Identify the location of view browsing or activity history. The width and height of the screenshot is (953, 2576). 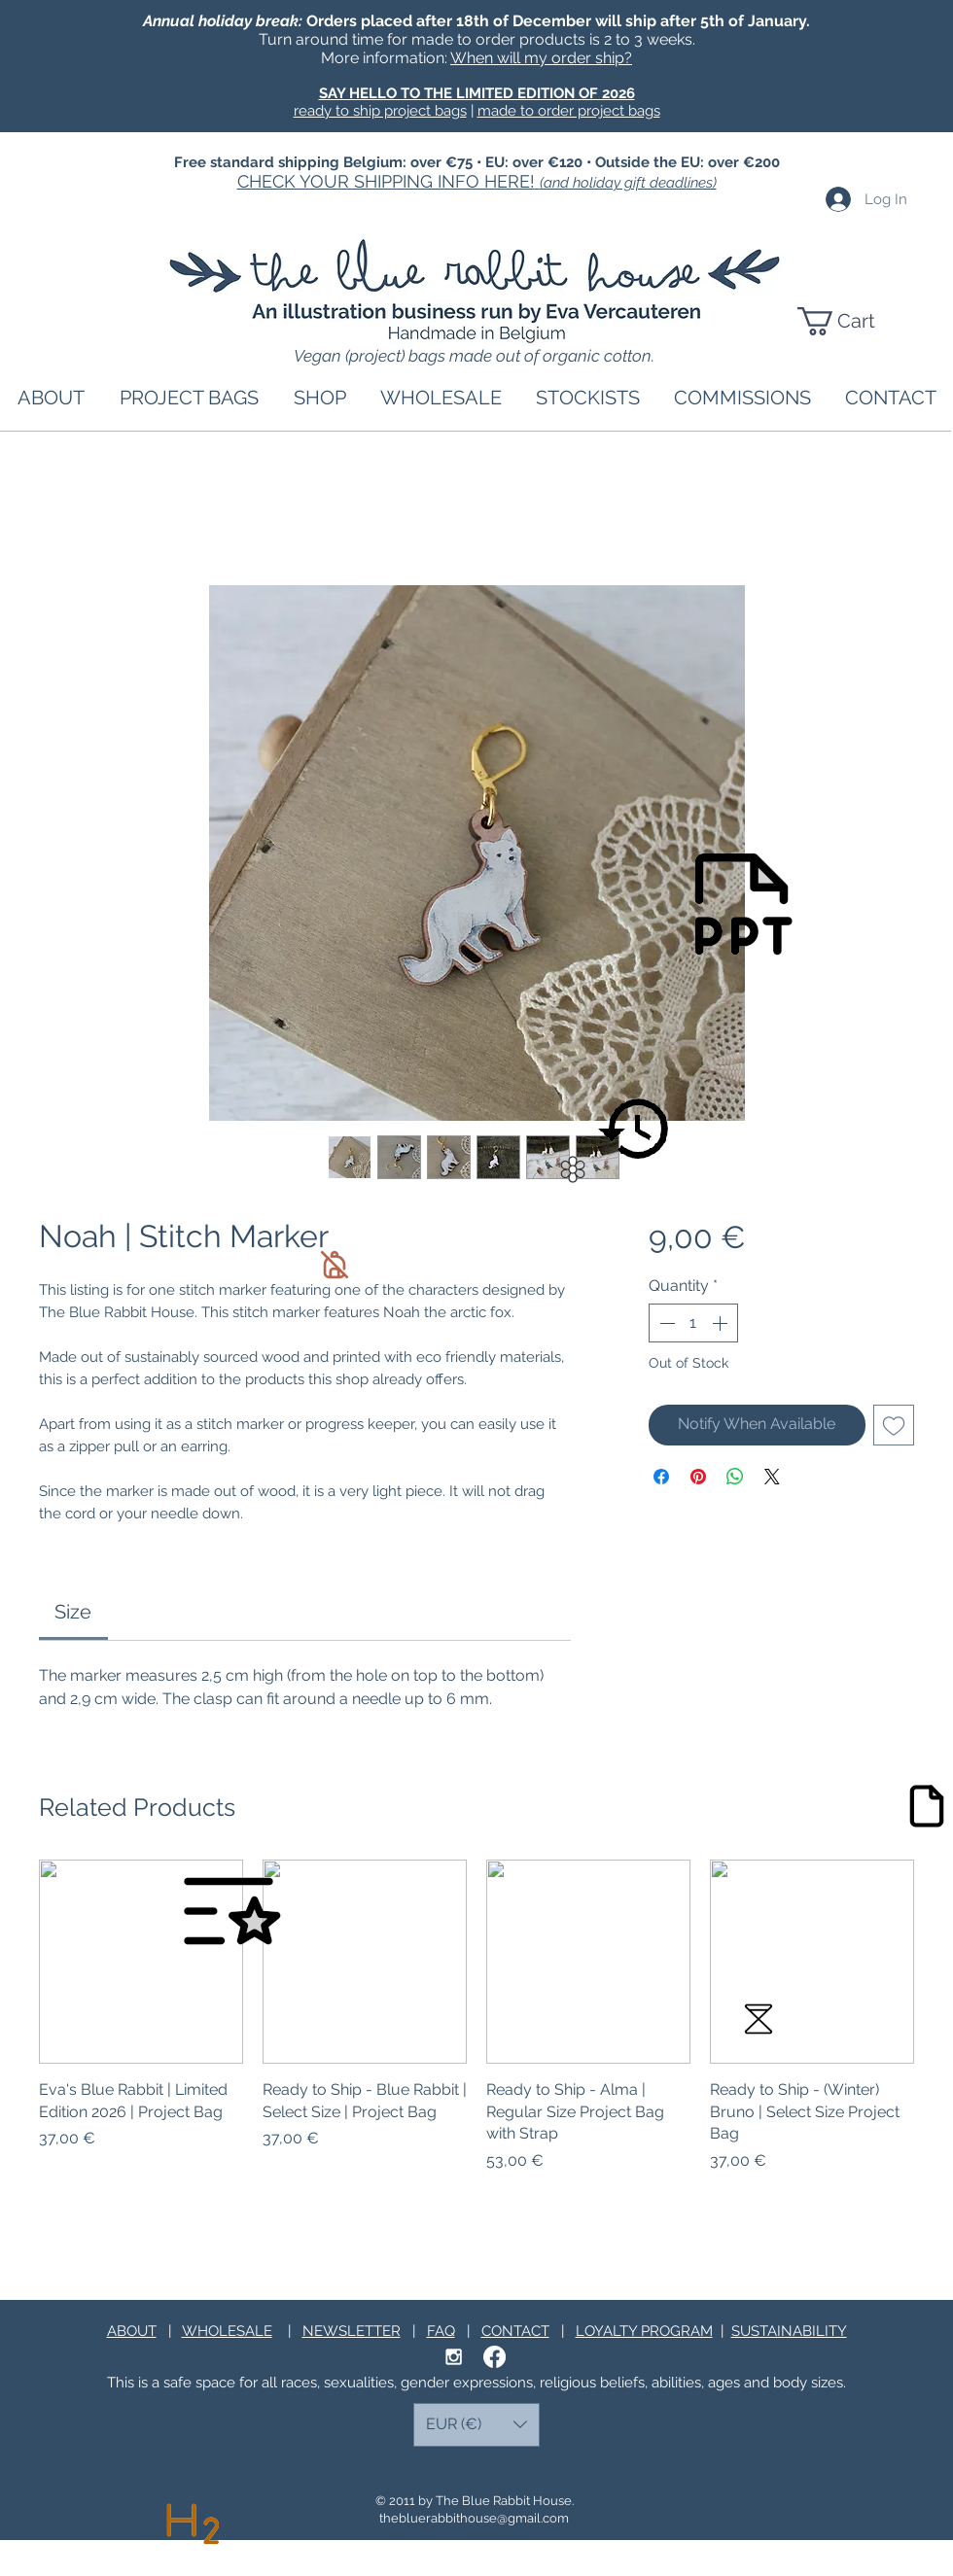
(635, 1129).